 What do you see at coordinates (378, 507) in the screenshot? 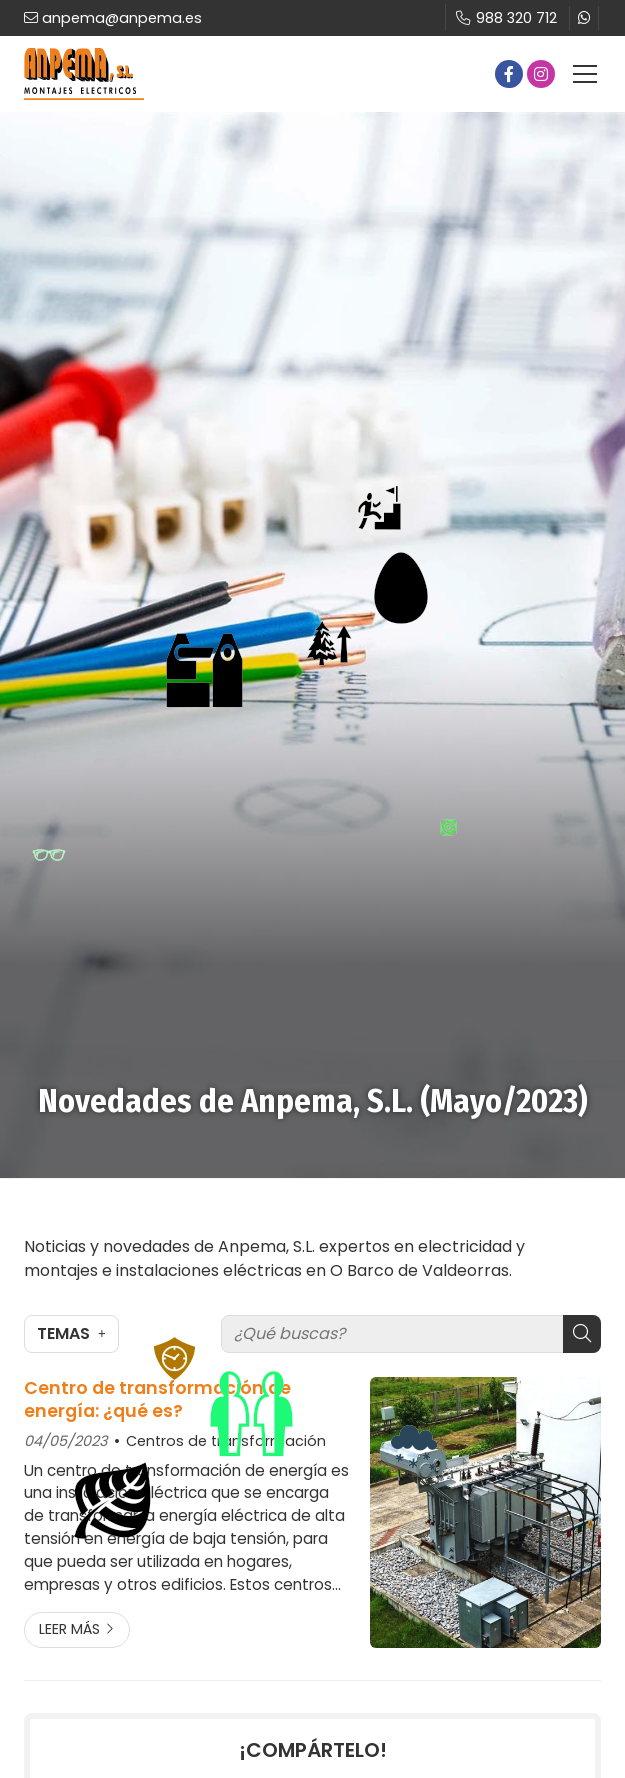
I see `track progress toward a goal` at bounding box center [378, 507].